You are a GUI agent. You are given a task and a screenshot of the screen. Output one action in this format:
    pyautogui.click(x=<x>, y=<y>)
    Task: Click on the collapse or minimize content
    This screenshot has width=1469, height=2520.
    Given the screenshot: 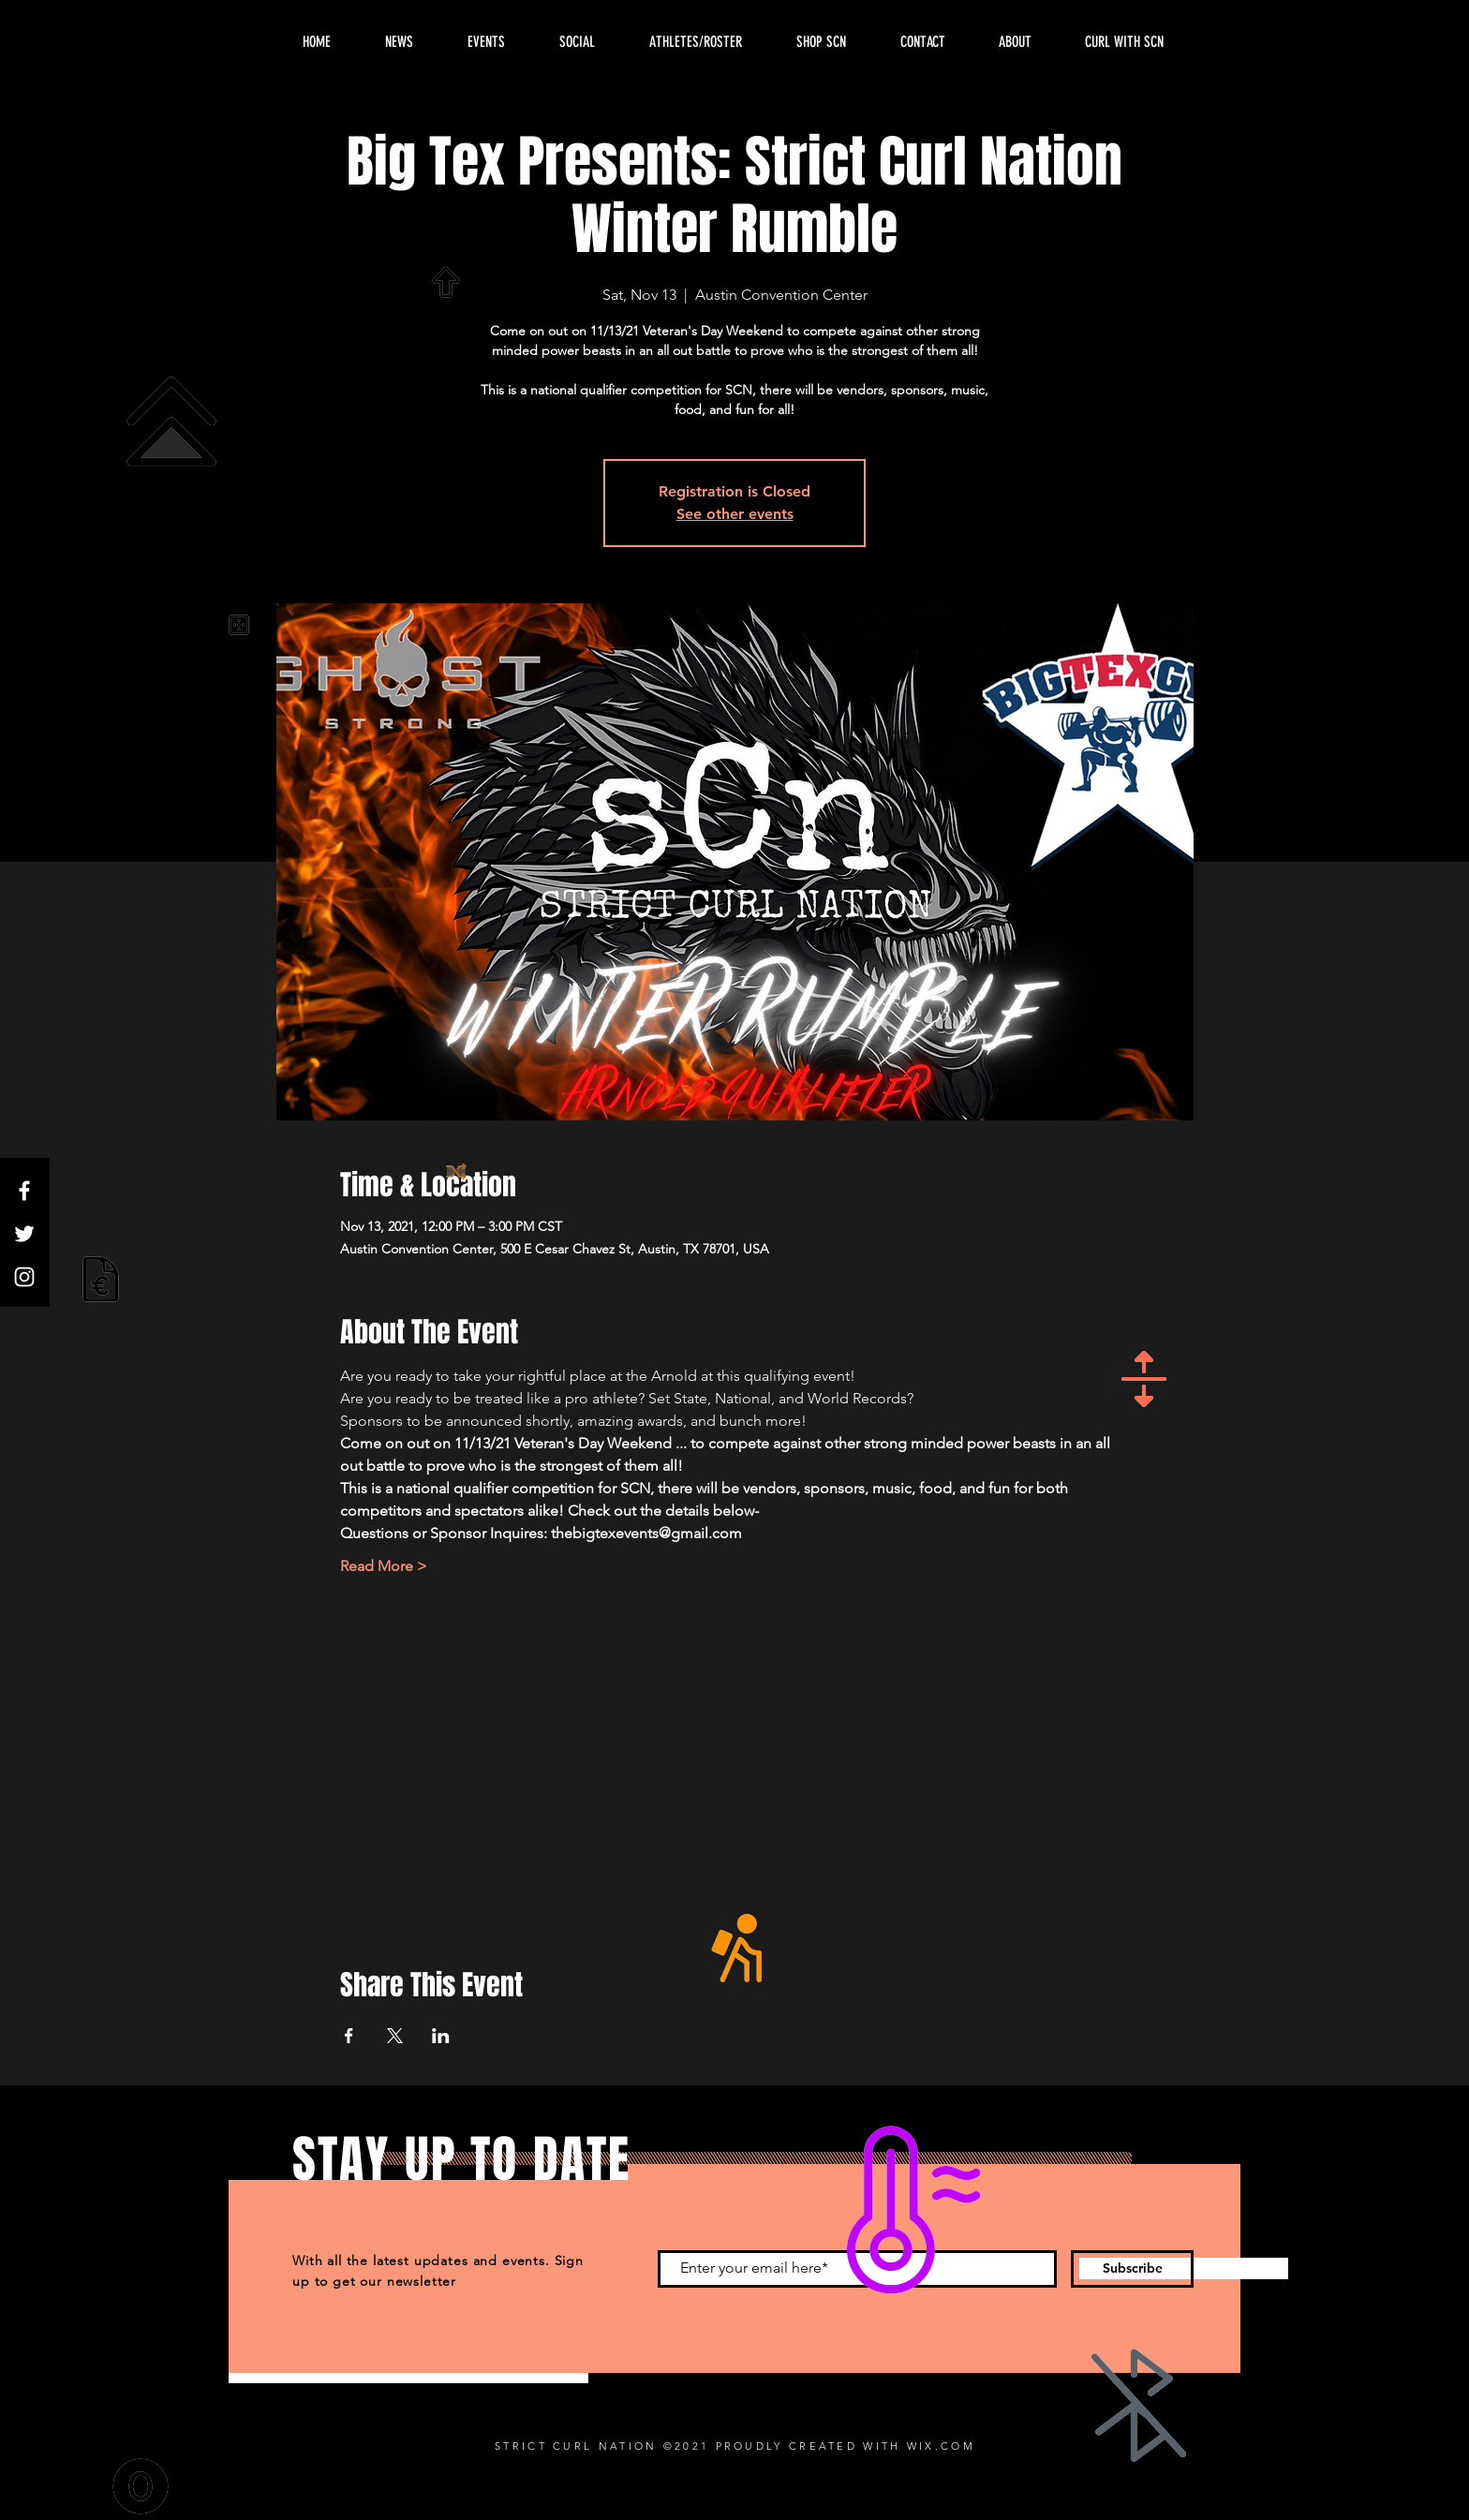 What is the action you would take?
    pyautogui.click(x=171, y=425)
    